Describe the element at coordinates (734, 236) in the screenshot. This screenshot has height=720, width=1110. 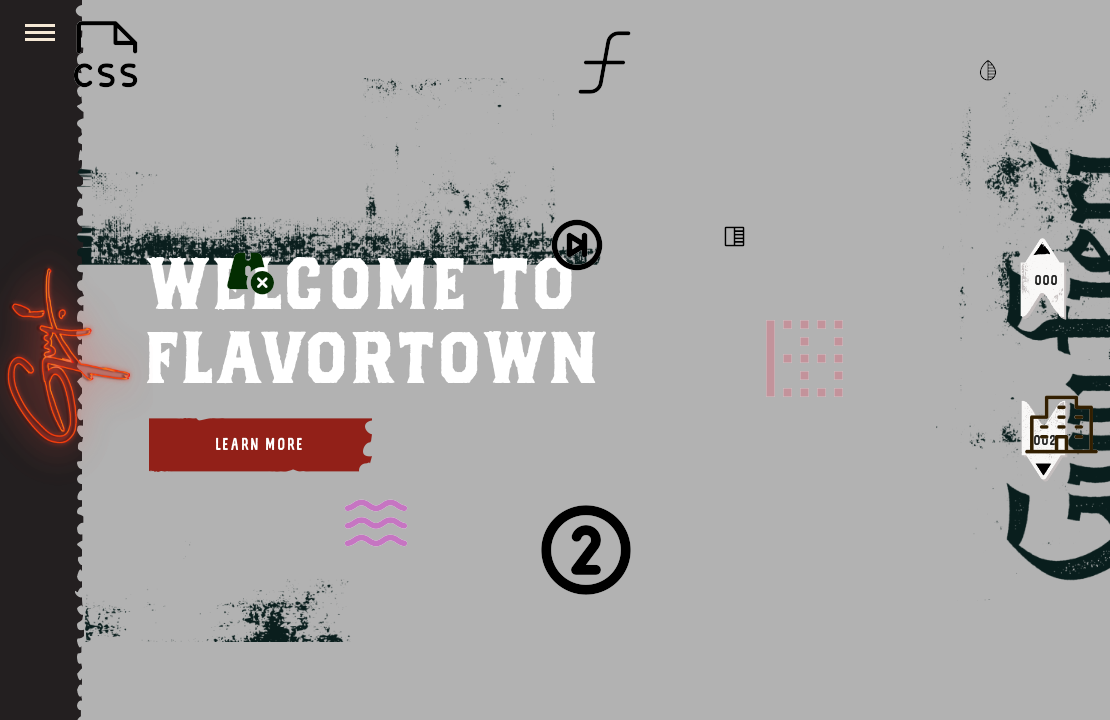
I see `toggle between split-screen or half-view mode` at that location.